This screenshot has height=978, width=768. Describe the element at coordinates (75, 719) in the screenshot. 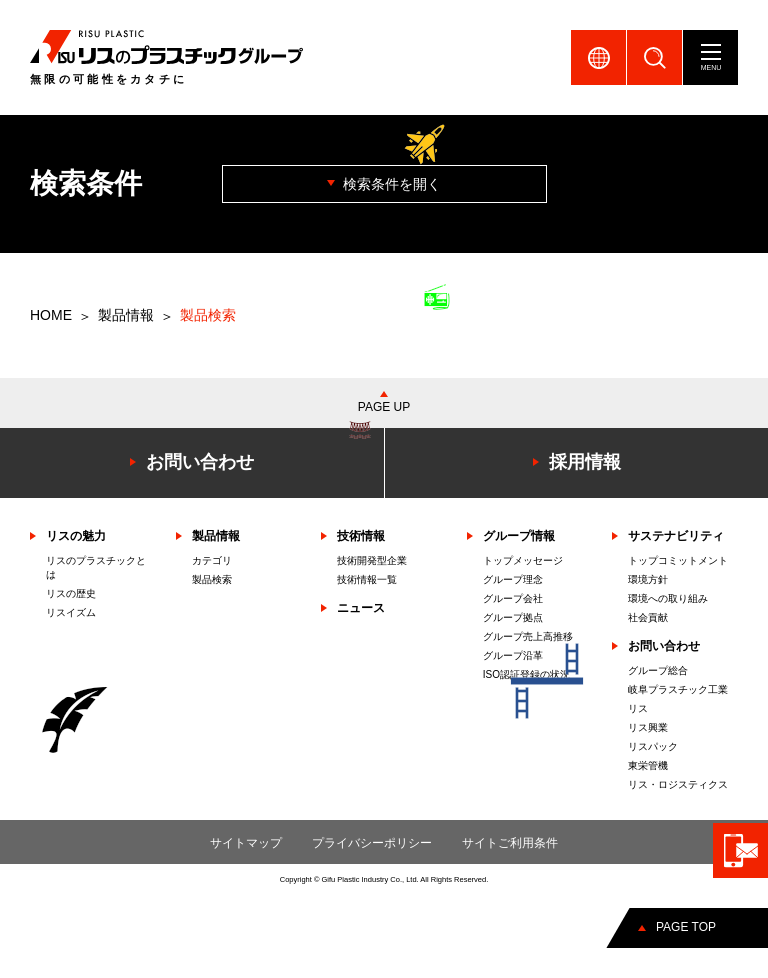

I see `compose a new message or document` at that location.